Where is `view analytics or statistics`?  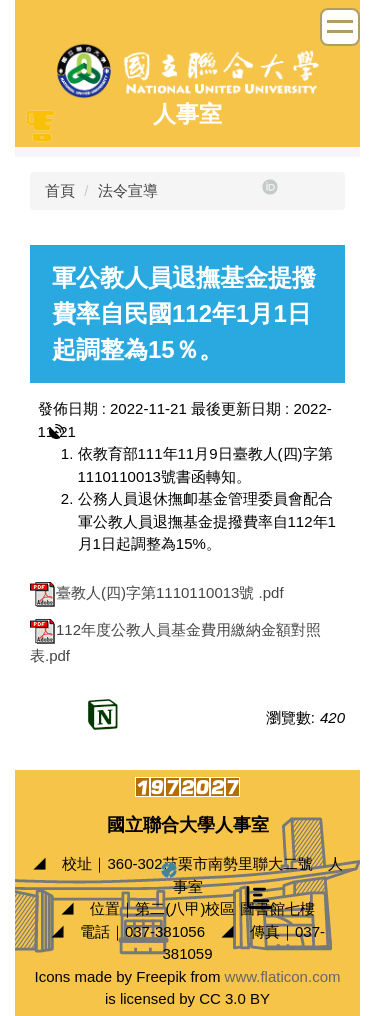
view analytics or statistics is located at coordinates (259, 897).